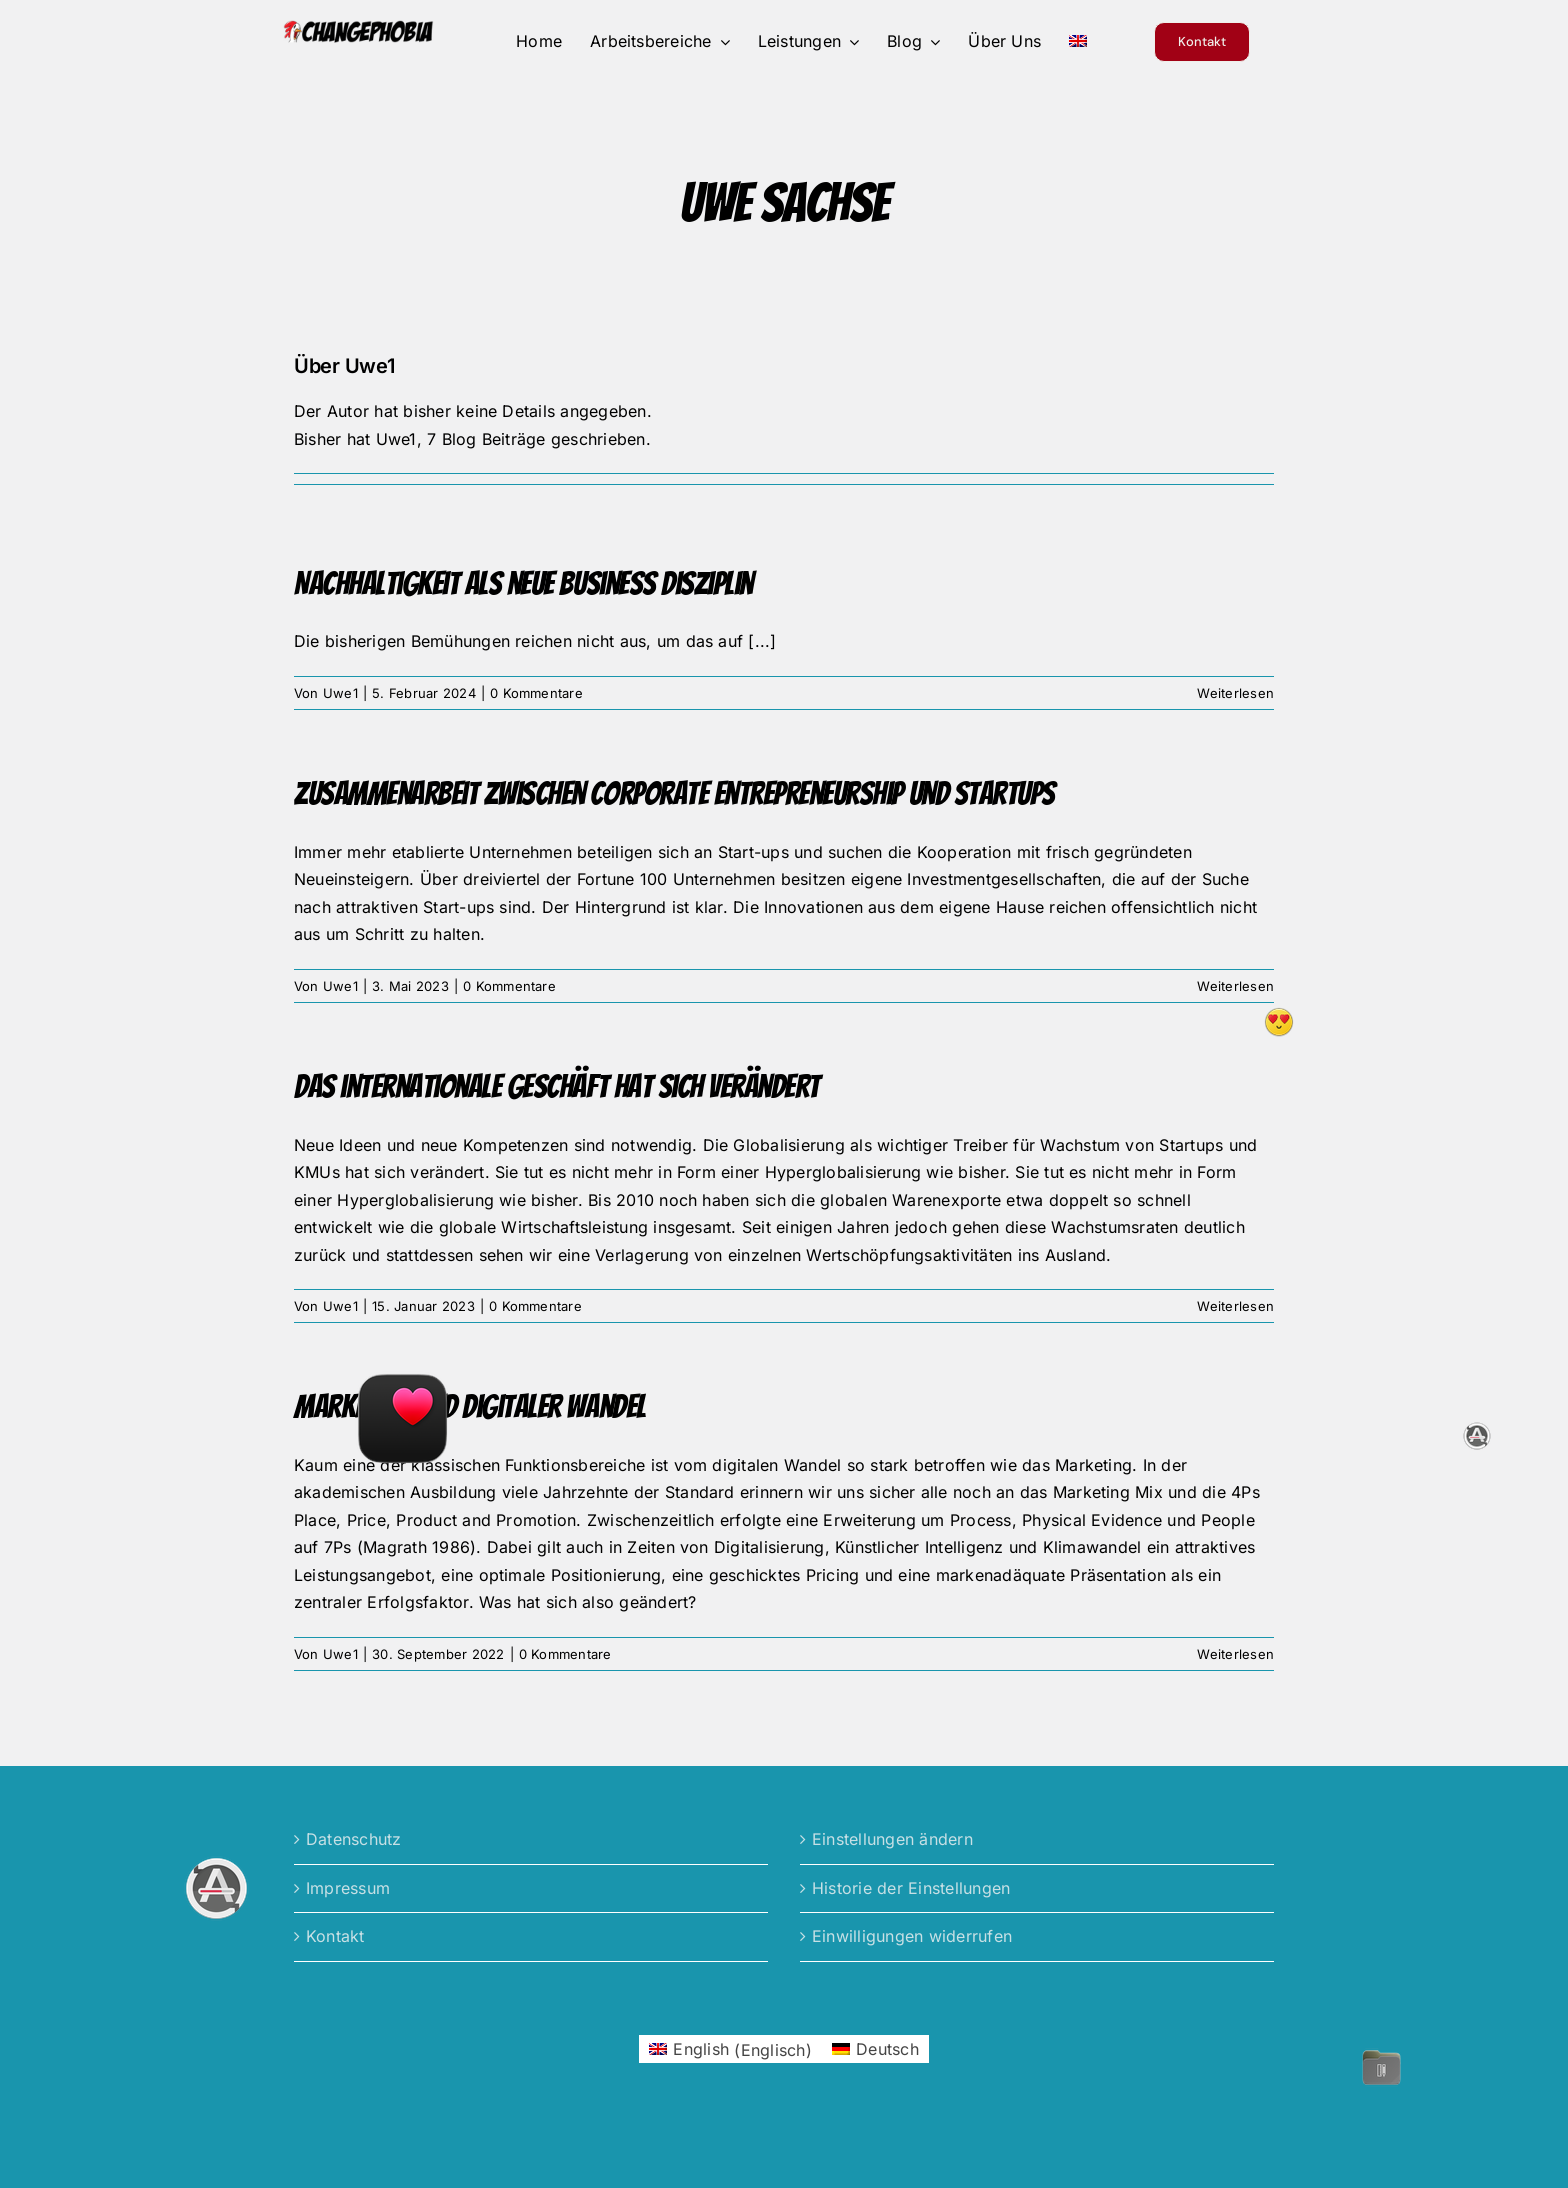  What do you see at coordinates (1477, 1436) in the screenshot?
I see `open the system software update application` at bounding box center [1477, 1436].